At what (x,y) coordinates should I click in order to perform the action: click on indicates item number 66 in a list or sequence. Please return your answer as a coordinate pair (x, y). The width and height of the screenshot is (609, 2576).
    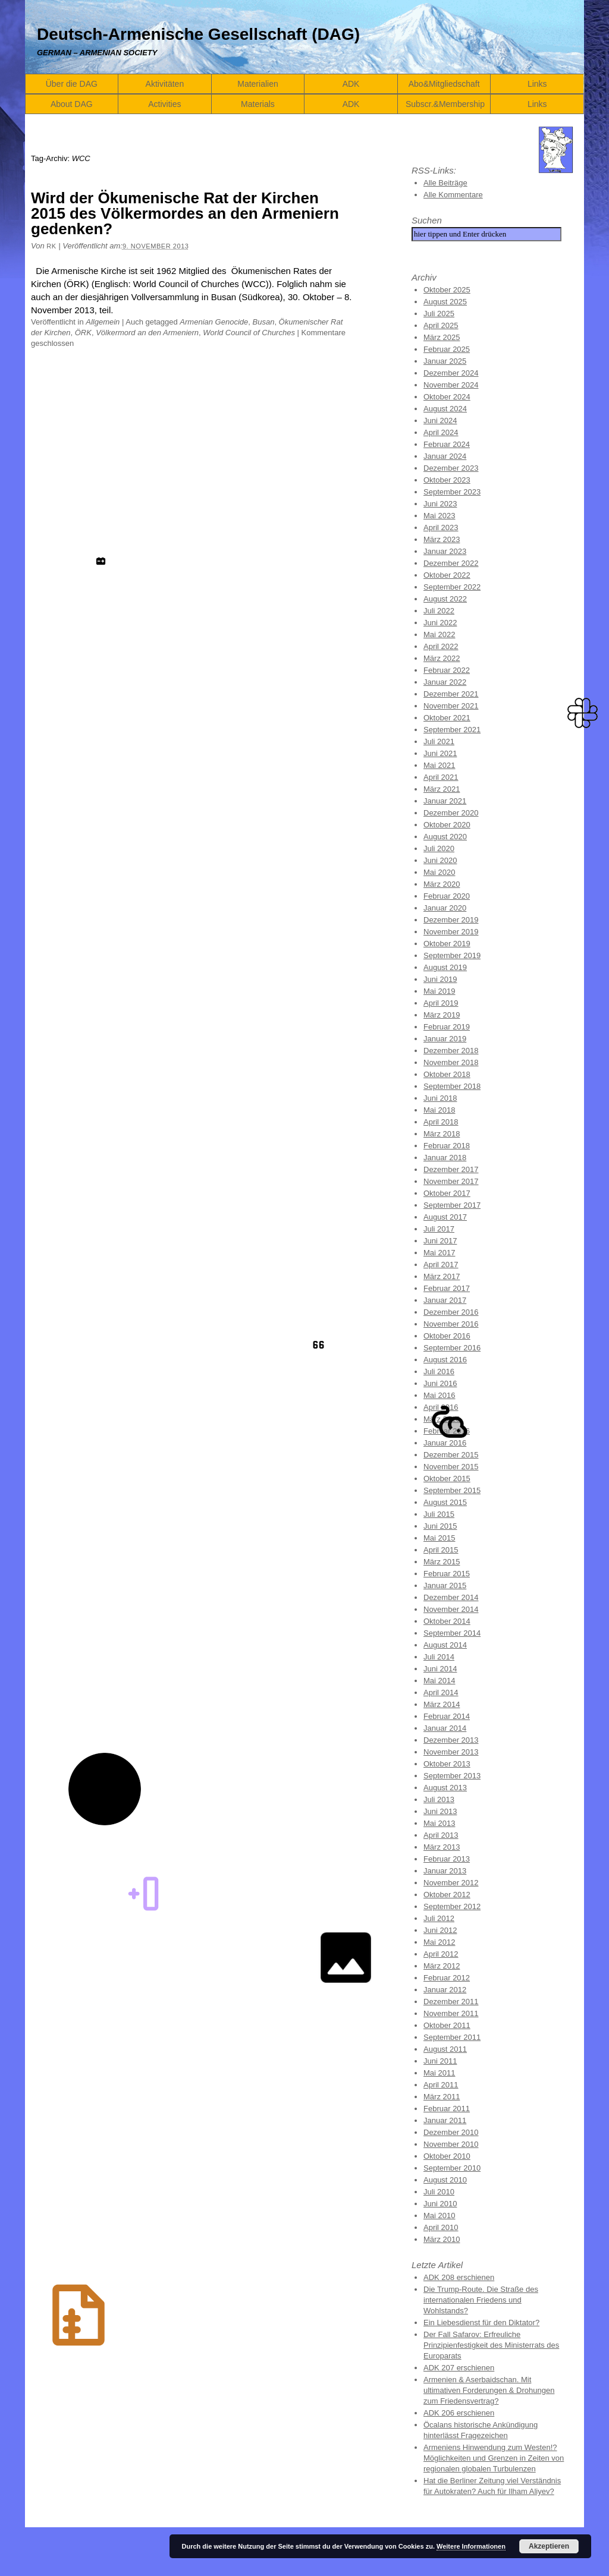
    Looking at the image, I should click on (318, 1344).